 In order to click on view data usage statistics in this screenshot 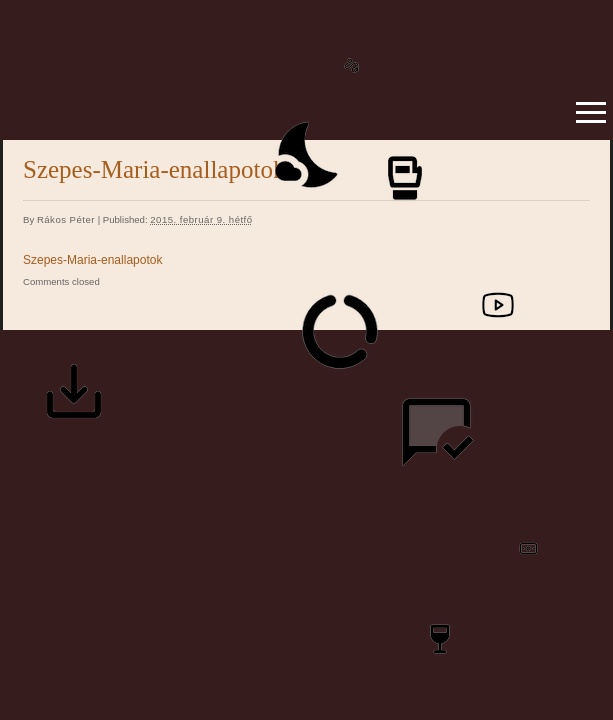, I will do `click(340, 331)`.